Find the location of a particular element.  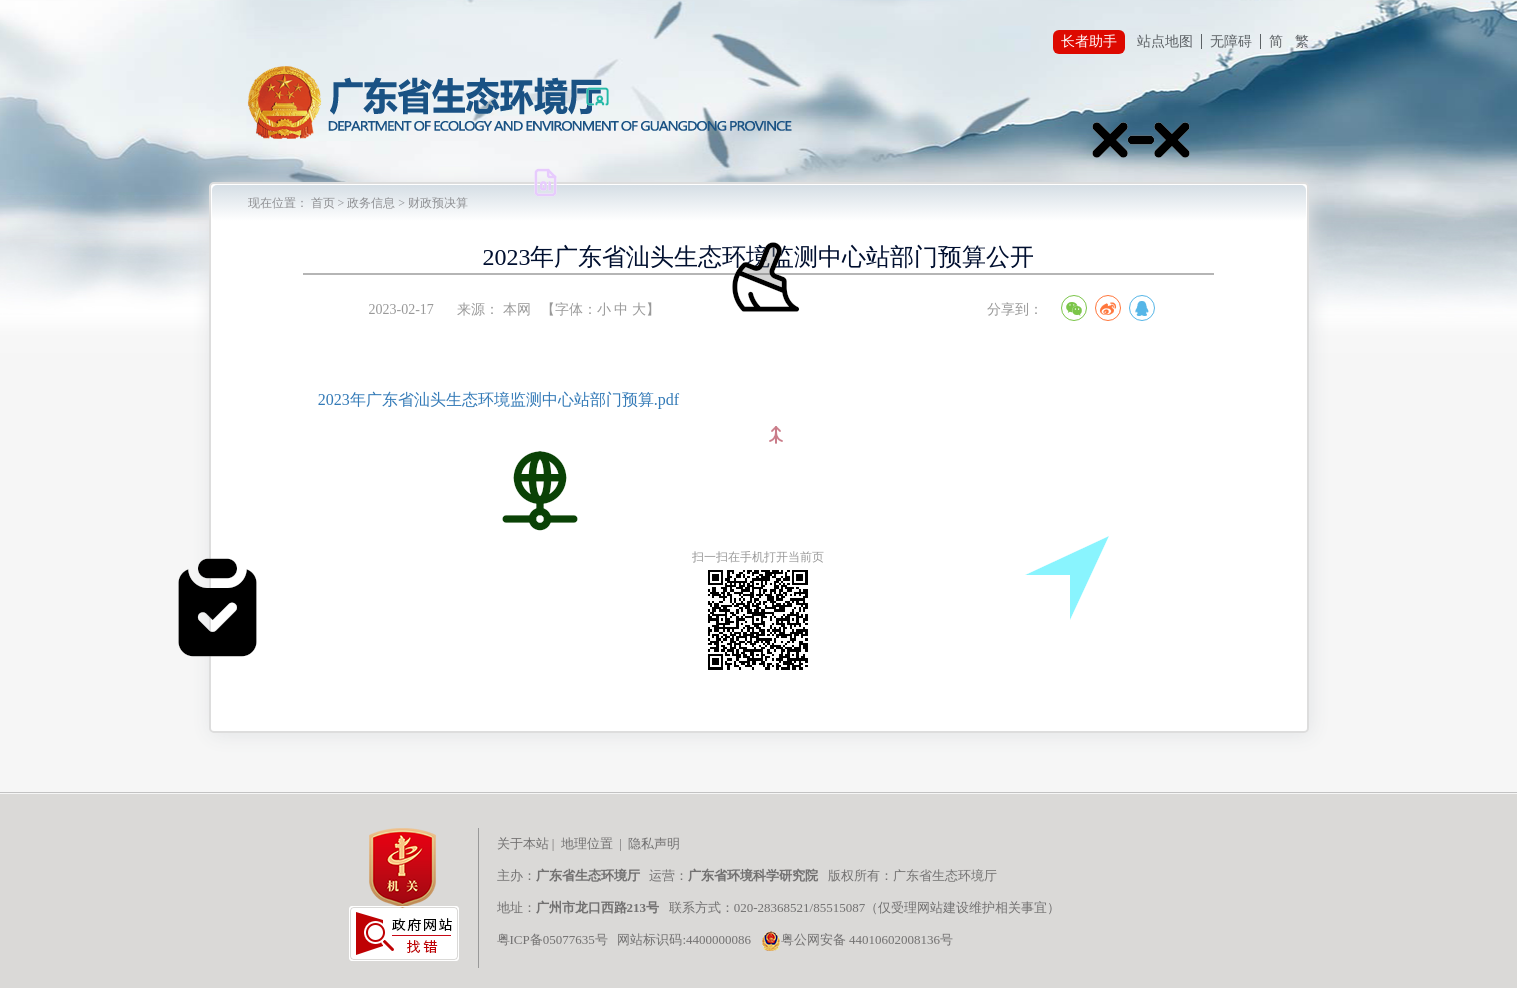

navigate to current location is located at coordinates (1067, 578).